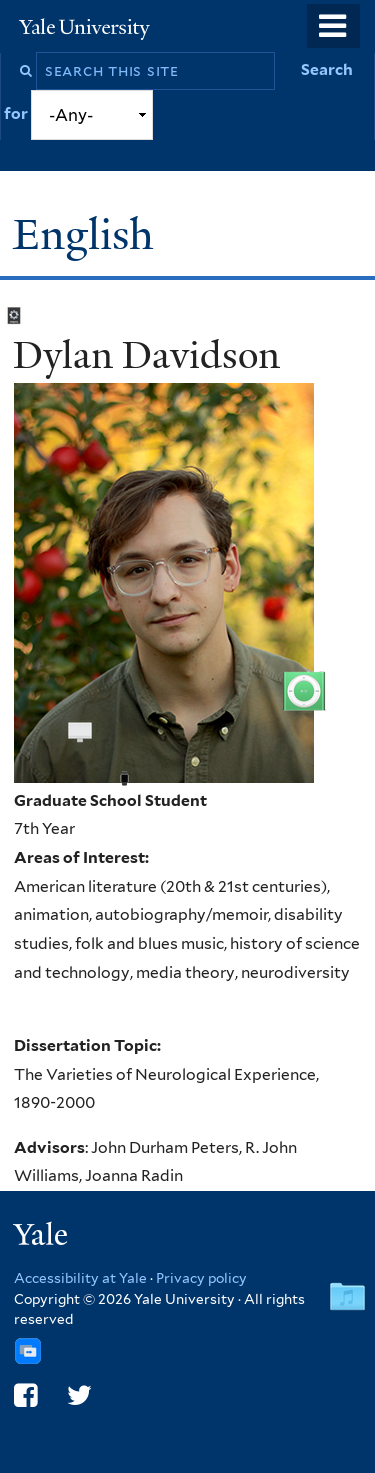 This screenshot has width=375, height=1473. Describe the element at coordinates (80, 732) in the screenshot. I see `represents this mac in system preferences or network settings` at that location.